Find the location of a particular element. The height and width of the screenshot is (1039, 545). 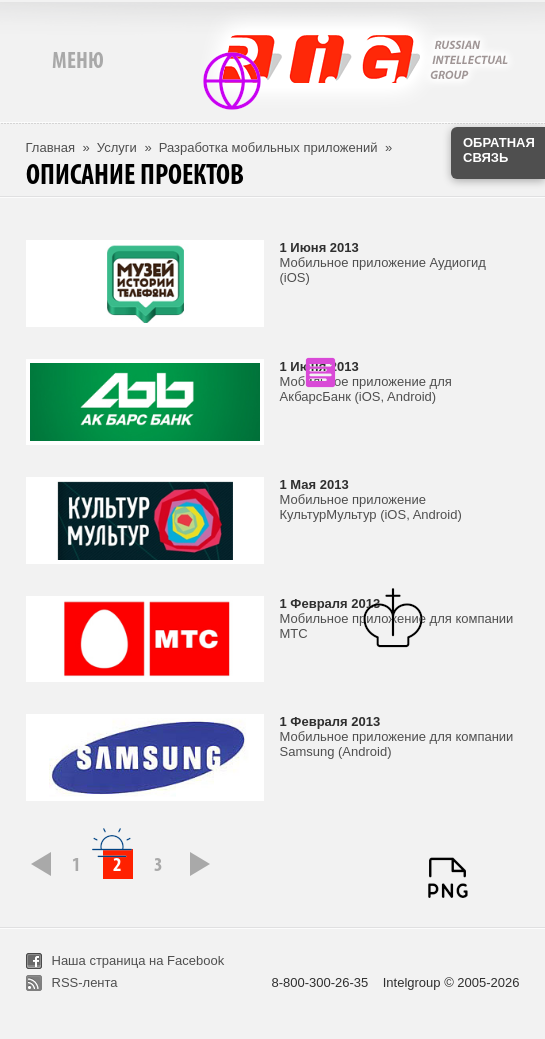

toggle sunrise or sunset display mode is located at coordinates (112, 844).